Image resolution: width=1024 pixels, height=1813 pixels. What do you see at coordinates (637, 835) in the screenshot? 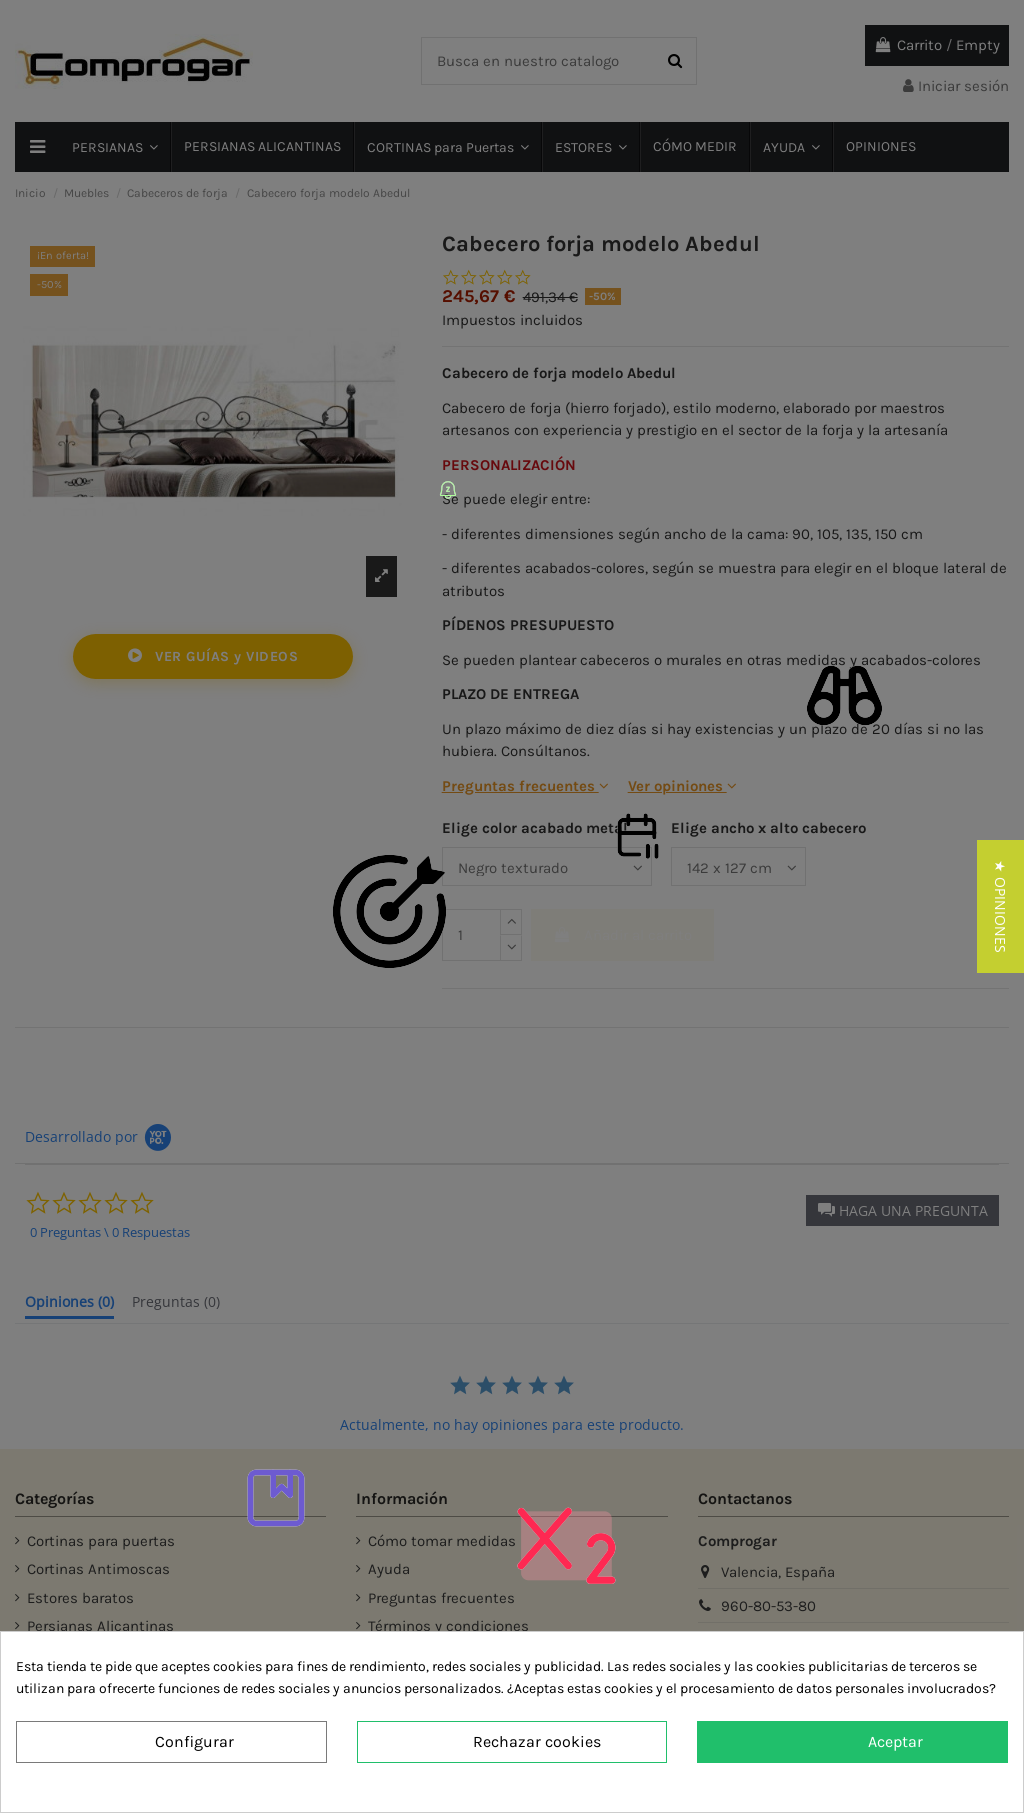
I see `pause a scheduled event` at bounding box center [637, 835].